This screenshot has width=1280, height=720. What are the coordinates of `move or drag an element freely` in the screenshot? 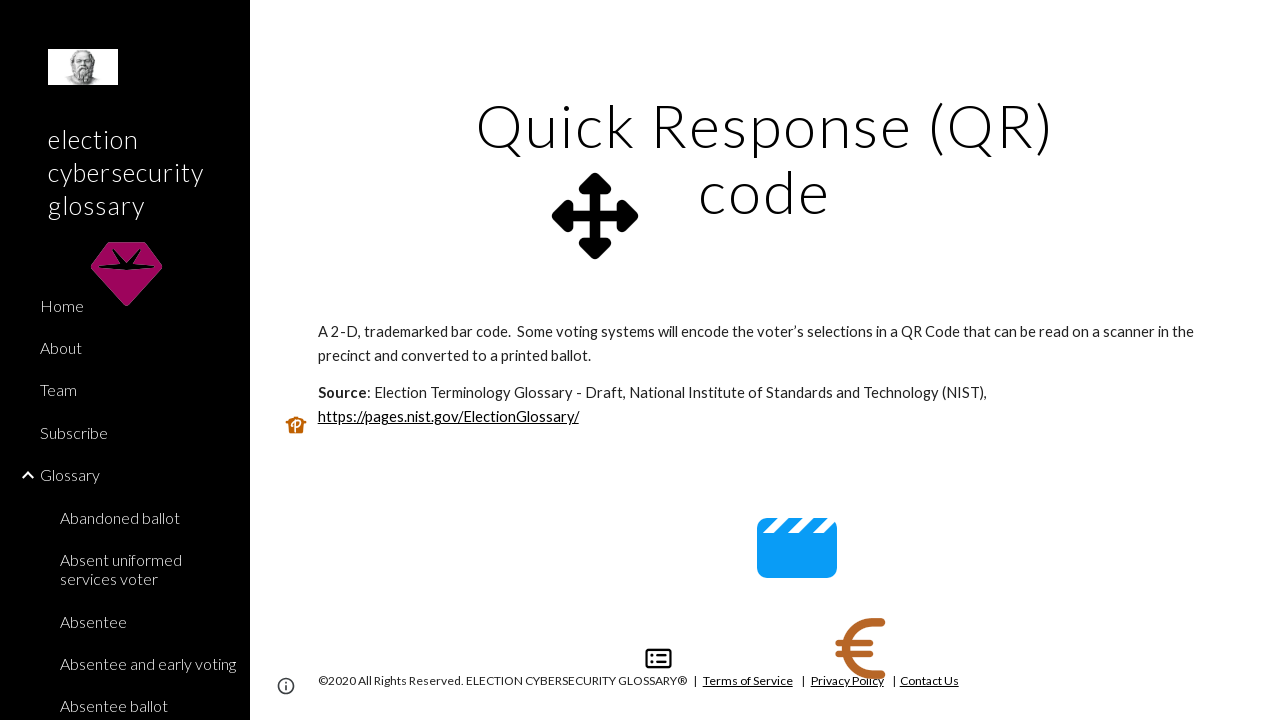 It's located at (595, 216).